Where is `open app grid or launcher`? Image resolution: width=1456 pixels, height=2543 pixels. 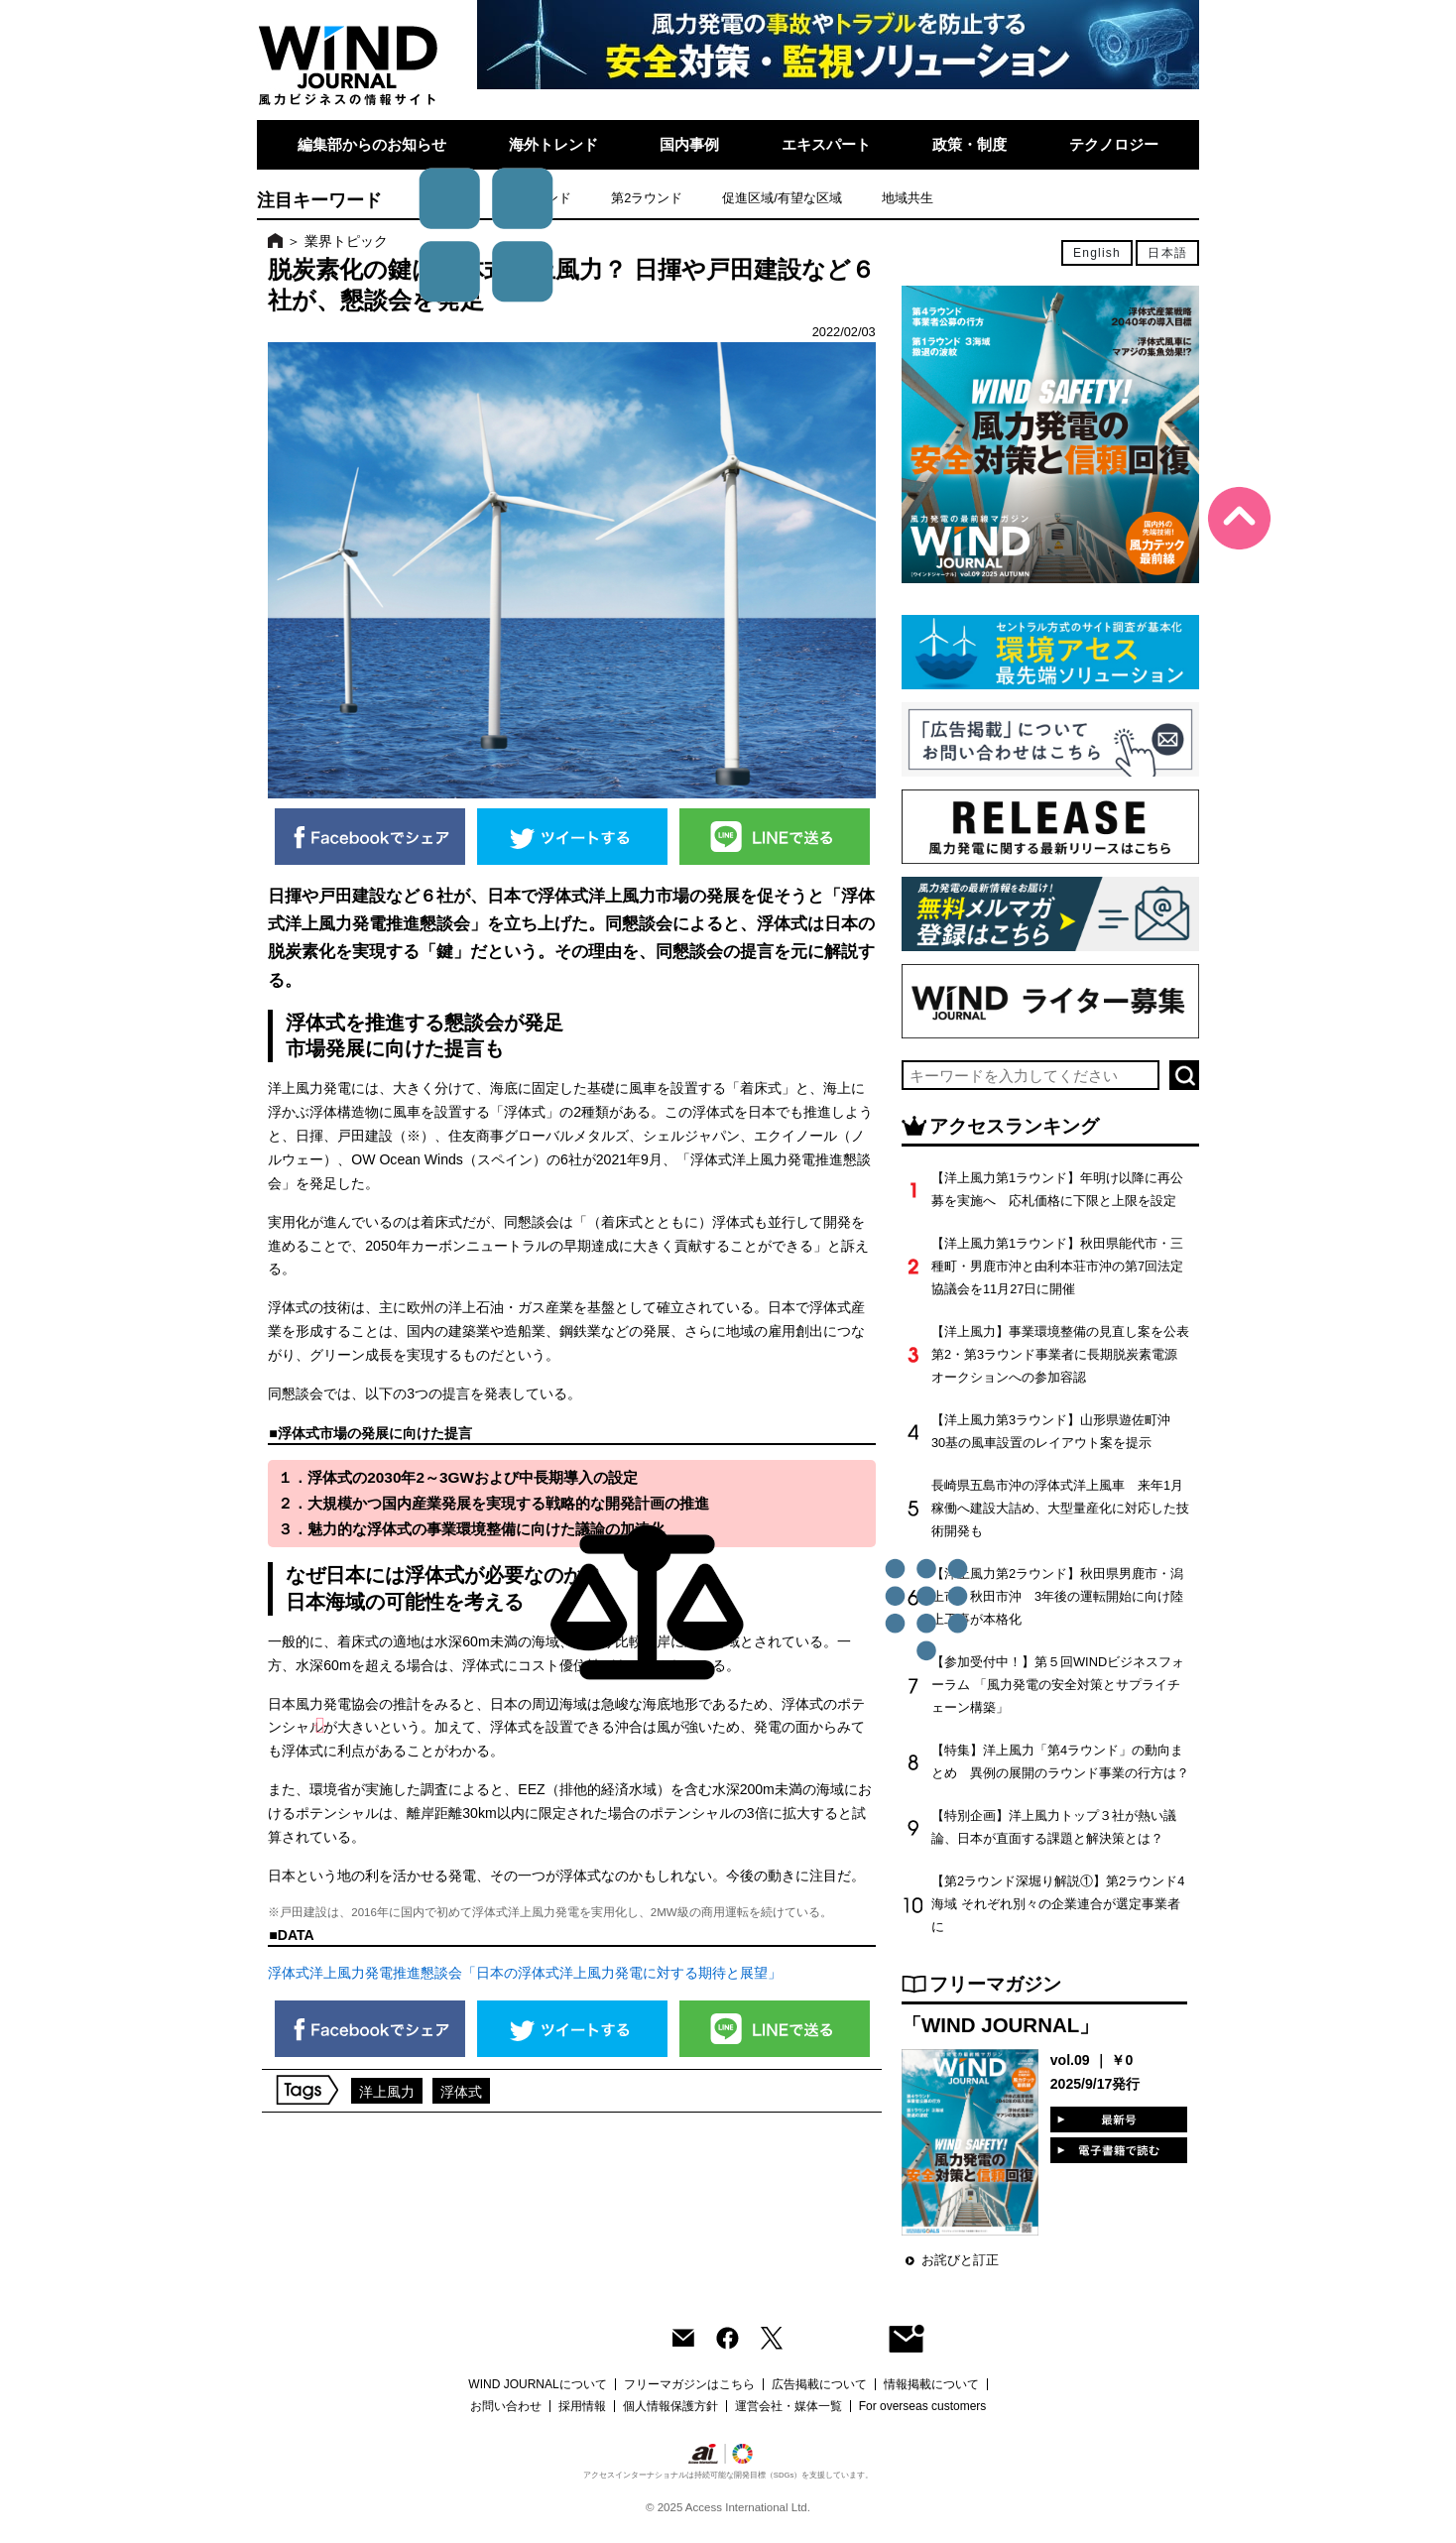
open app grid or launcher is located at coordinates (486, 235).